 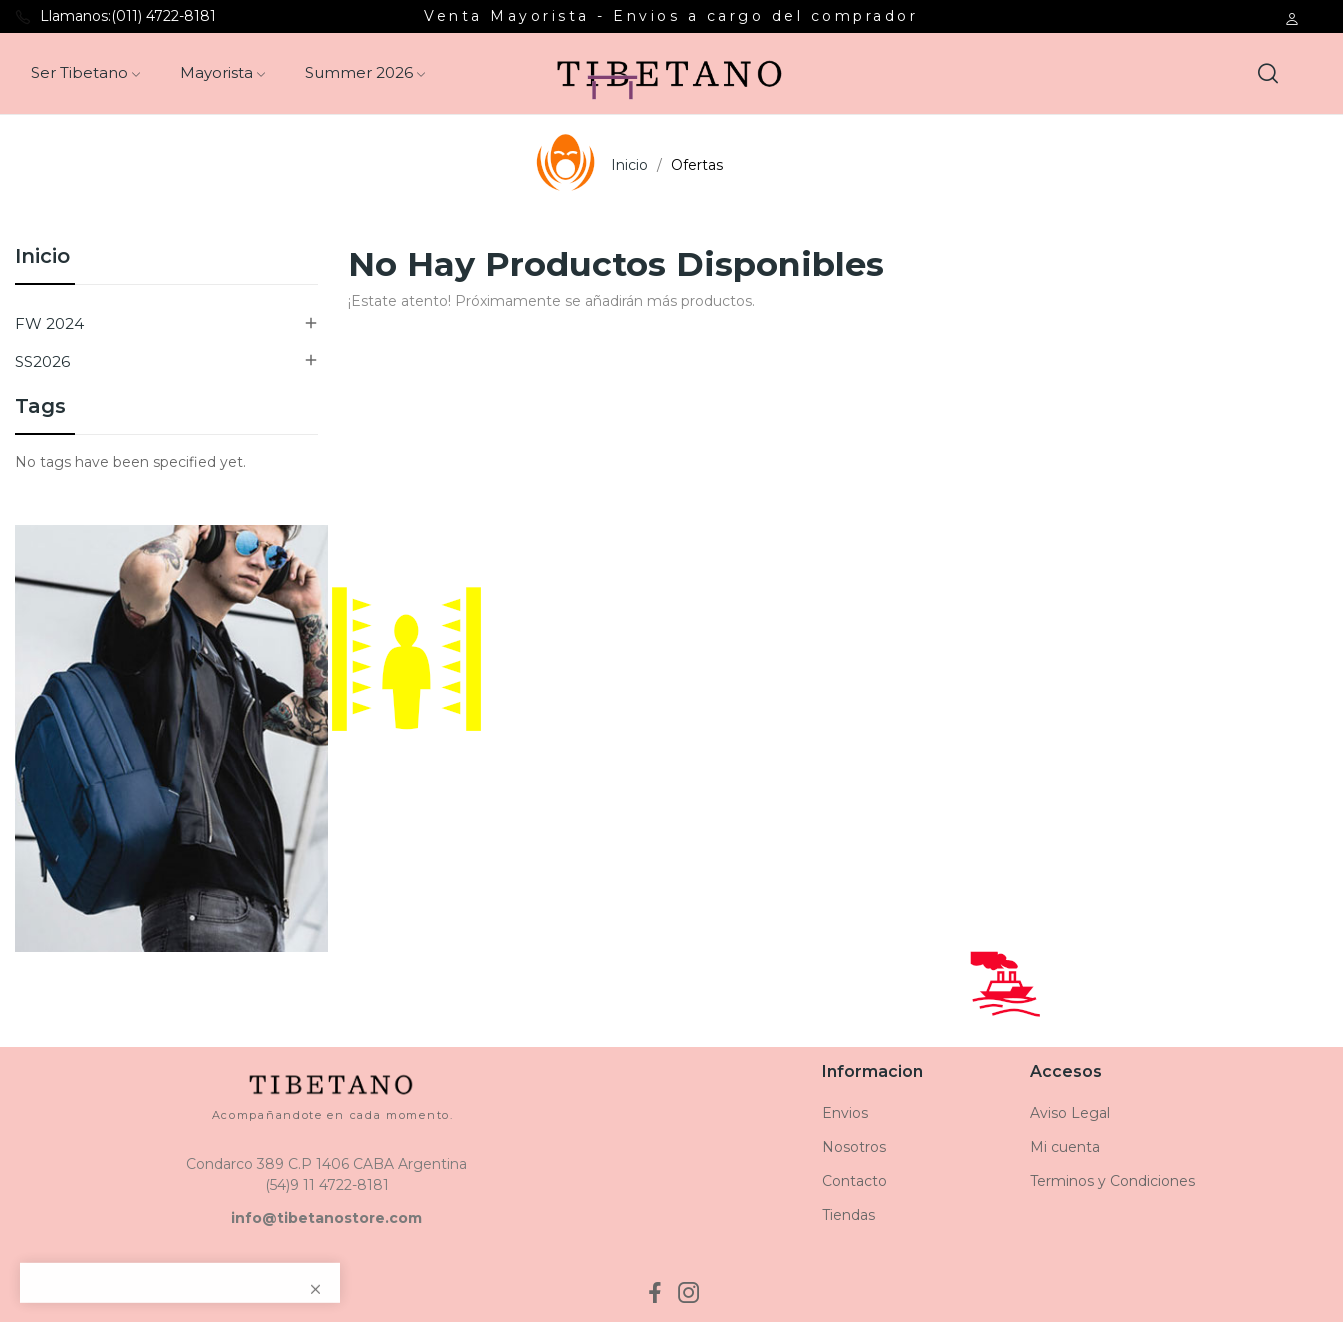 I want to click on select dreadnought or battleship unit, so click(x=1005, y=986).